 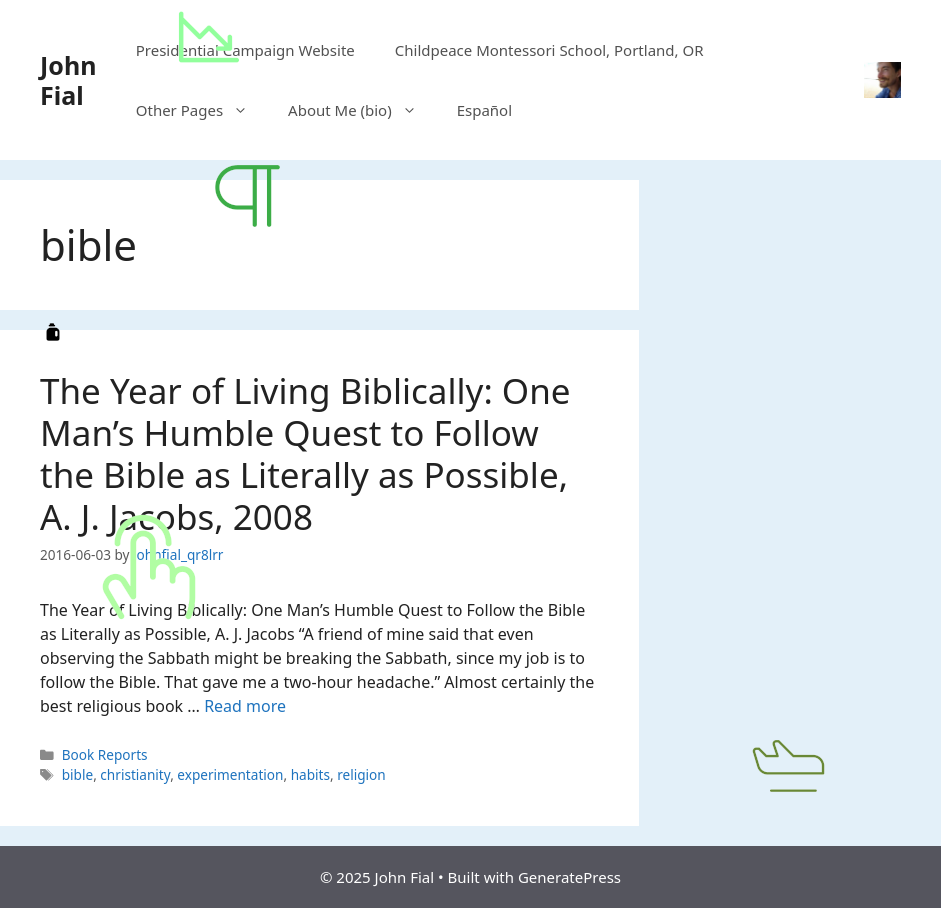 I want to click on view declining metrics or trends, so click(x=209, y=37).